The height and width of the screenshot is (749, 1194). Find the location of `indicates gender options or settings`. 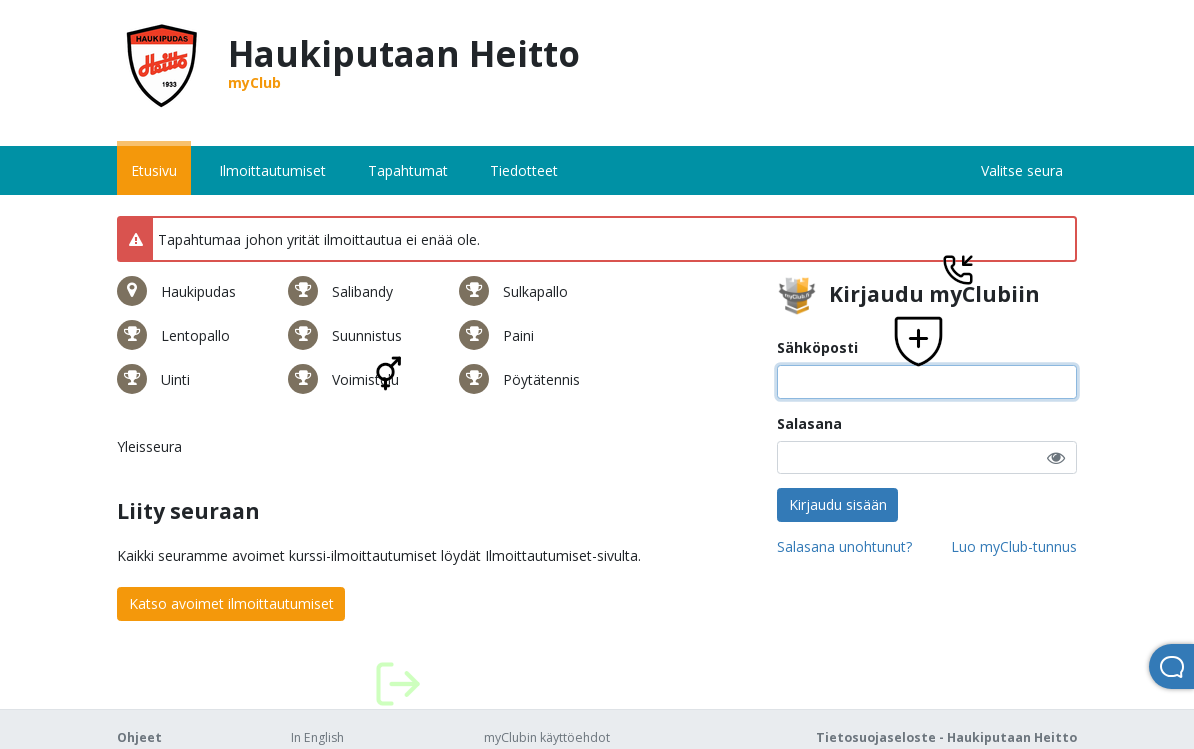

indicates gender options or settings is located at coordinates (385, 373).